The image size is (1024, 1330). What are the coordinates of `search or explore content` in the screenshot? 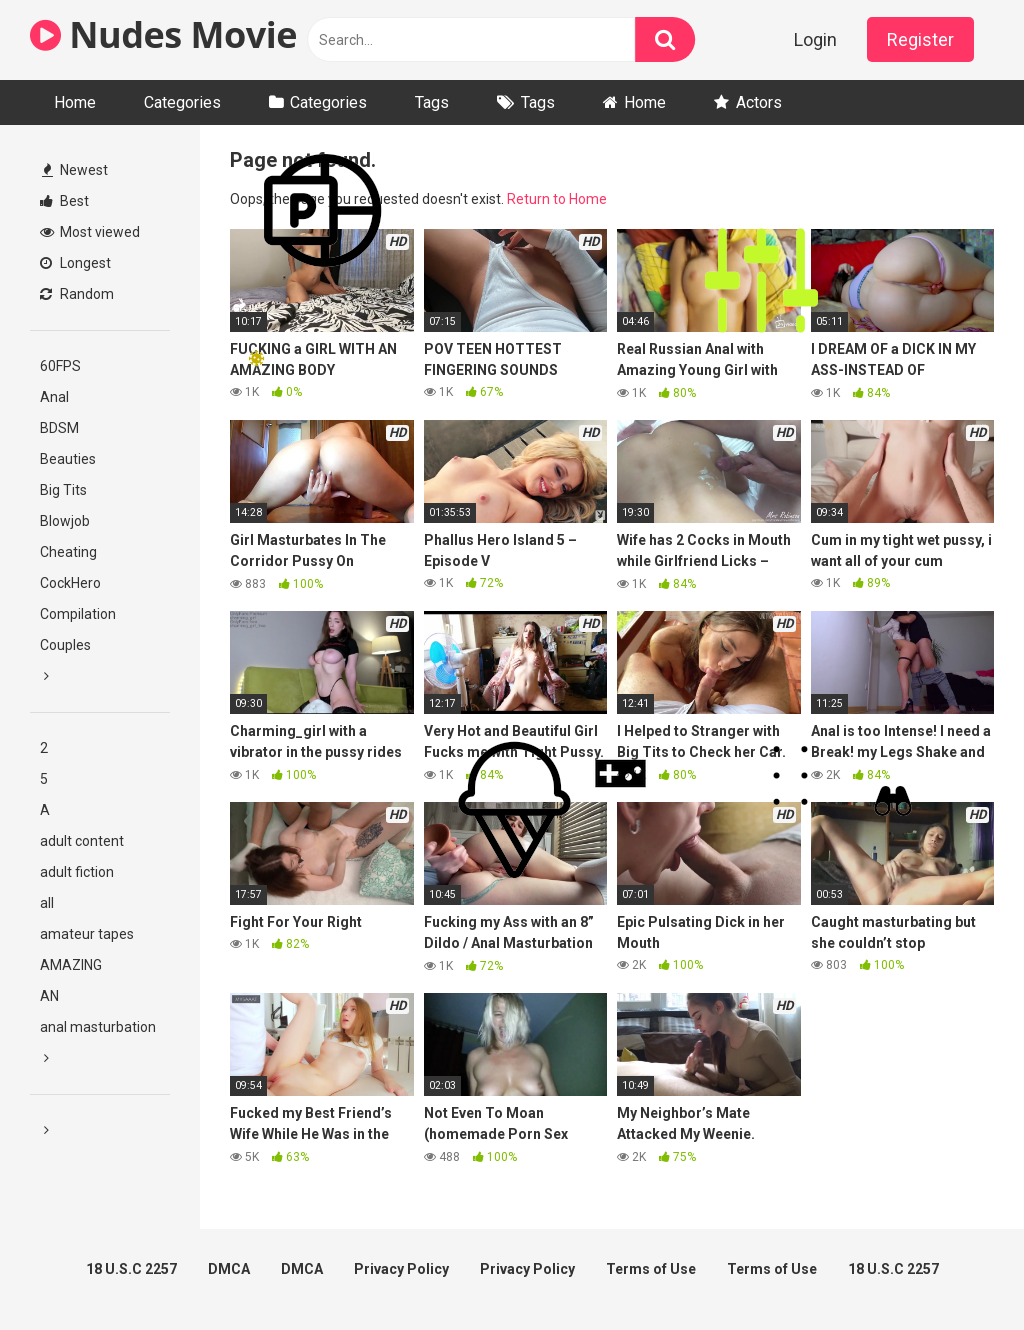 It's located at (893, 801).